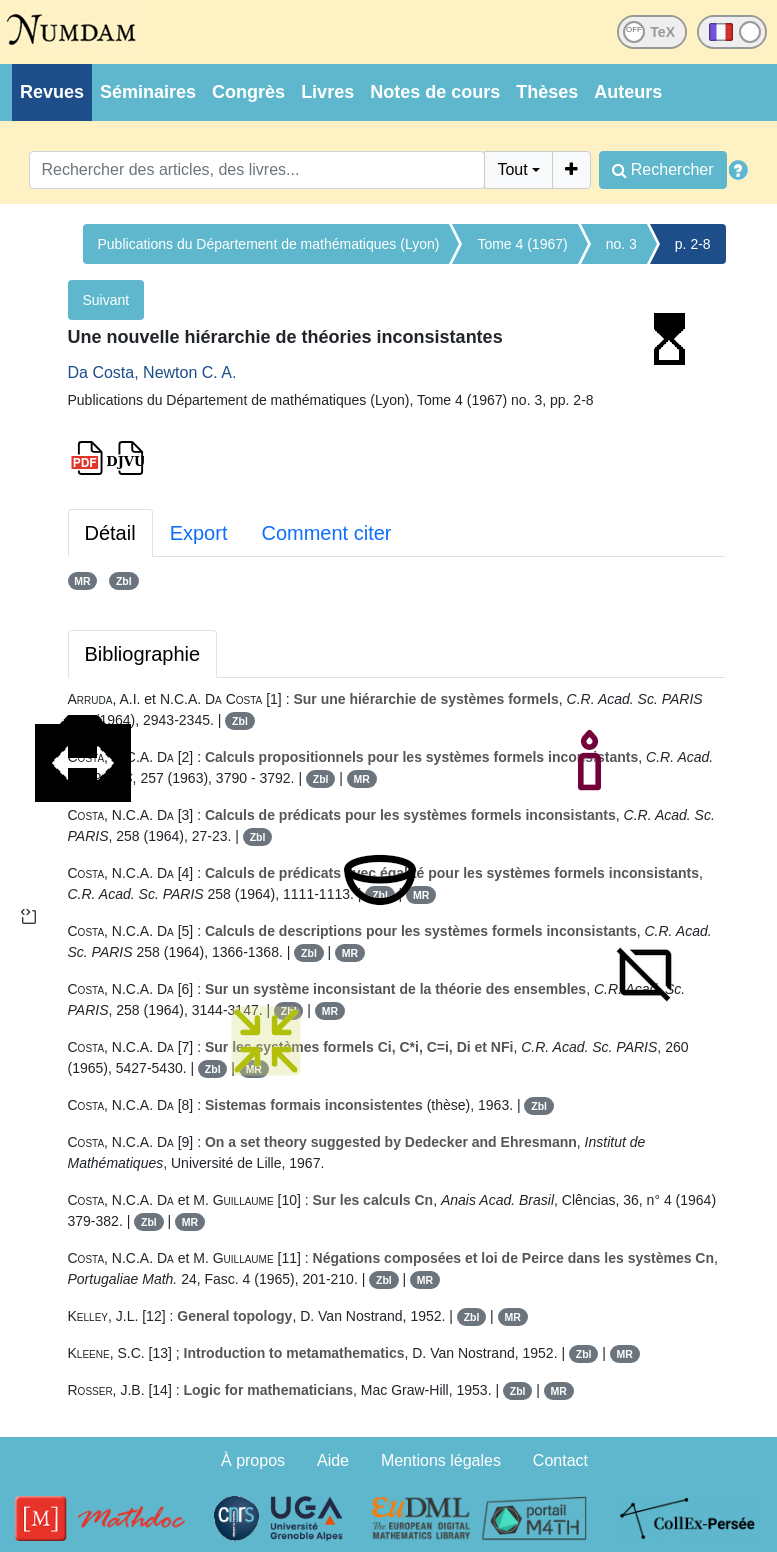  What do you see at coordinates (669, 339) in the screenshot?
I see `indicates time remaining or process in progress` at bounding box center [669, 339].